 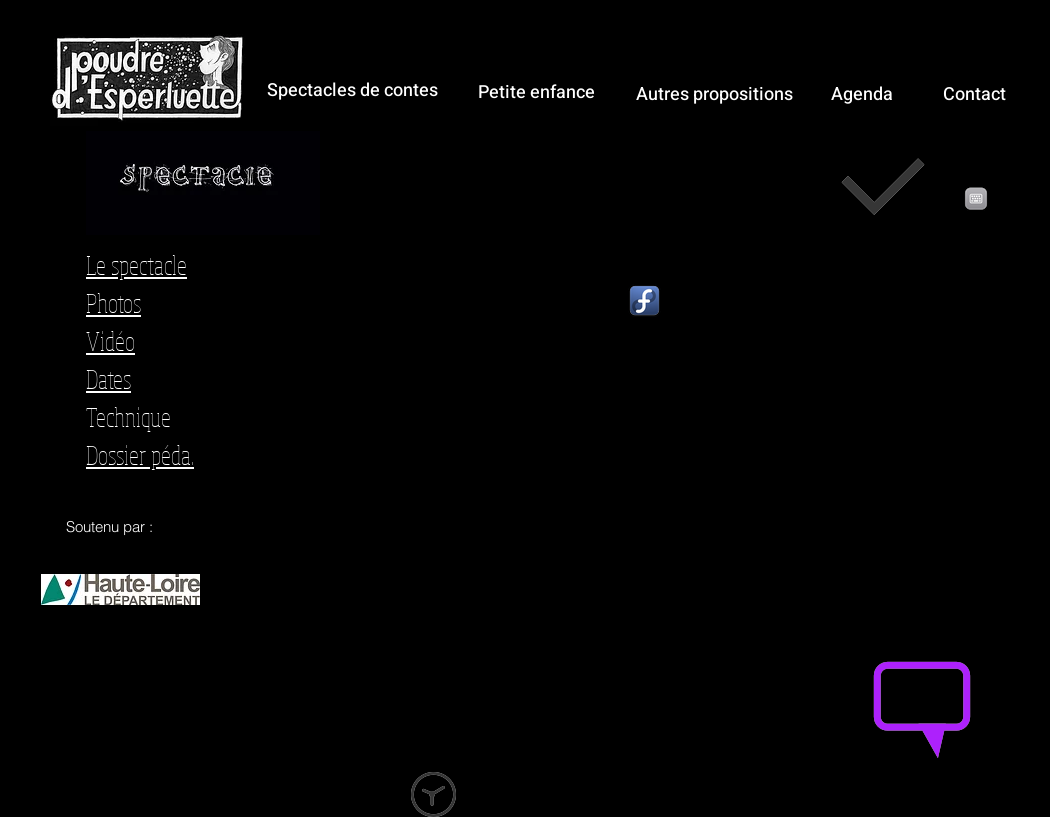 I want to click on mark a task as complete, so click(x=883, y=188).